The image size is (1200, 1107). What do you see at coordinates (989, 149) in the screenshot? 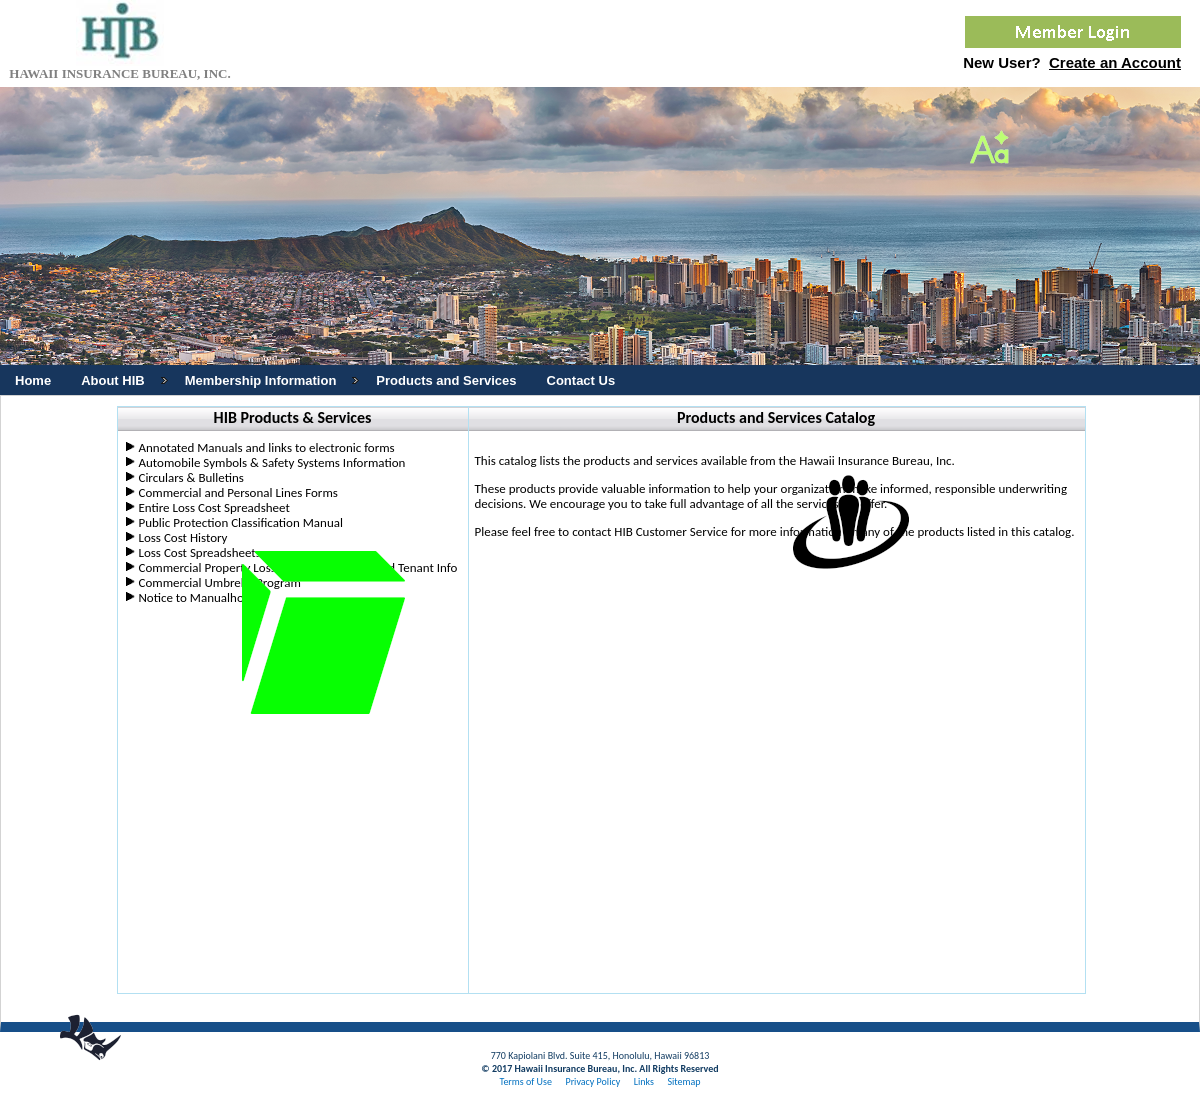
I see `adjust text size with AI assistance` at bounding box center [989, 149].